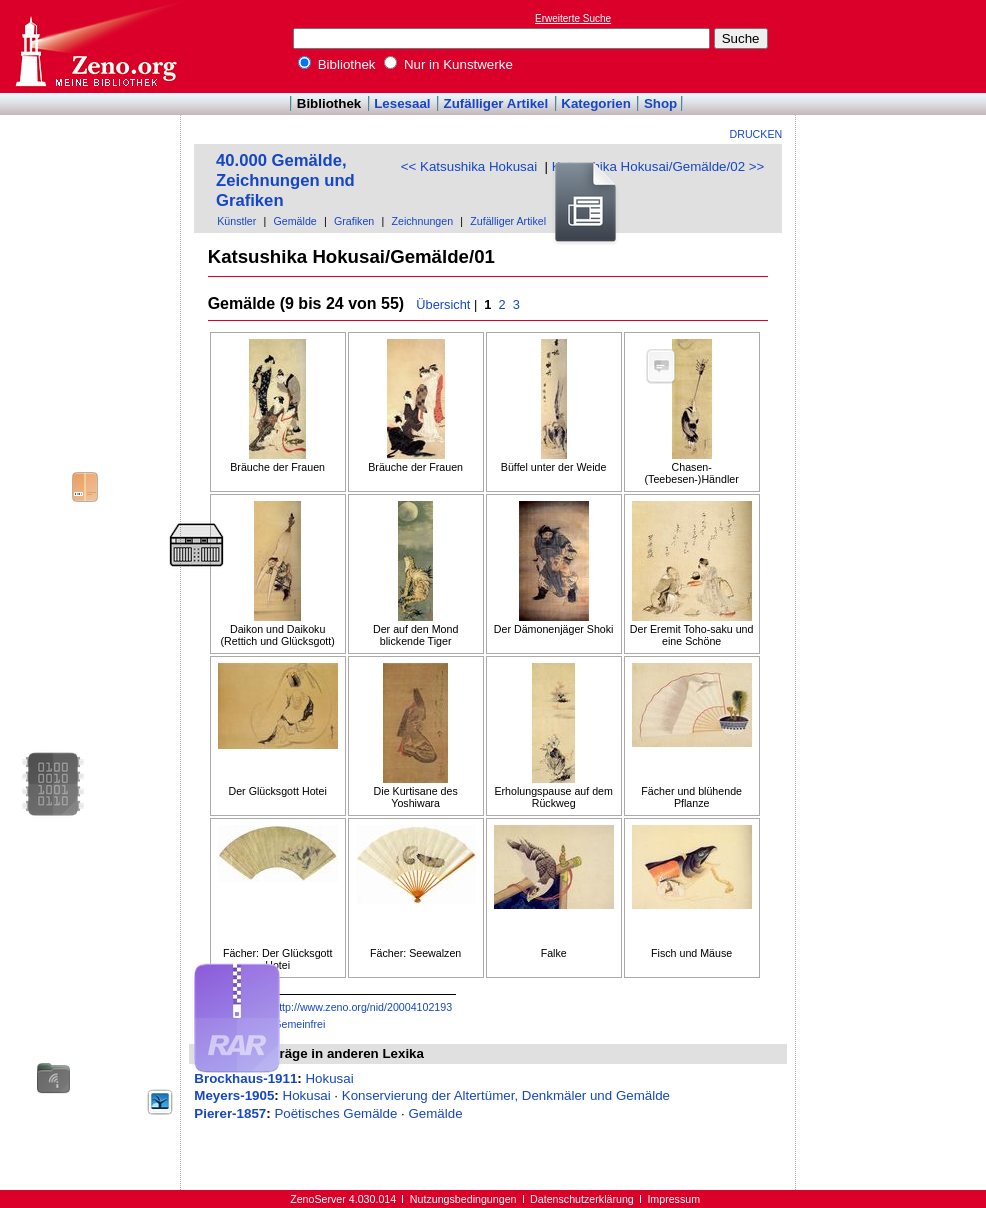 Image resolution: width=986 pixels, height=1208 pixels. What do you see at coordinates (196, 543) in the screenshot?
I see `access xserve in sidebar` at bounding box center [196, 543].